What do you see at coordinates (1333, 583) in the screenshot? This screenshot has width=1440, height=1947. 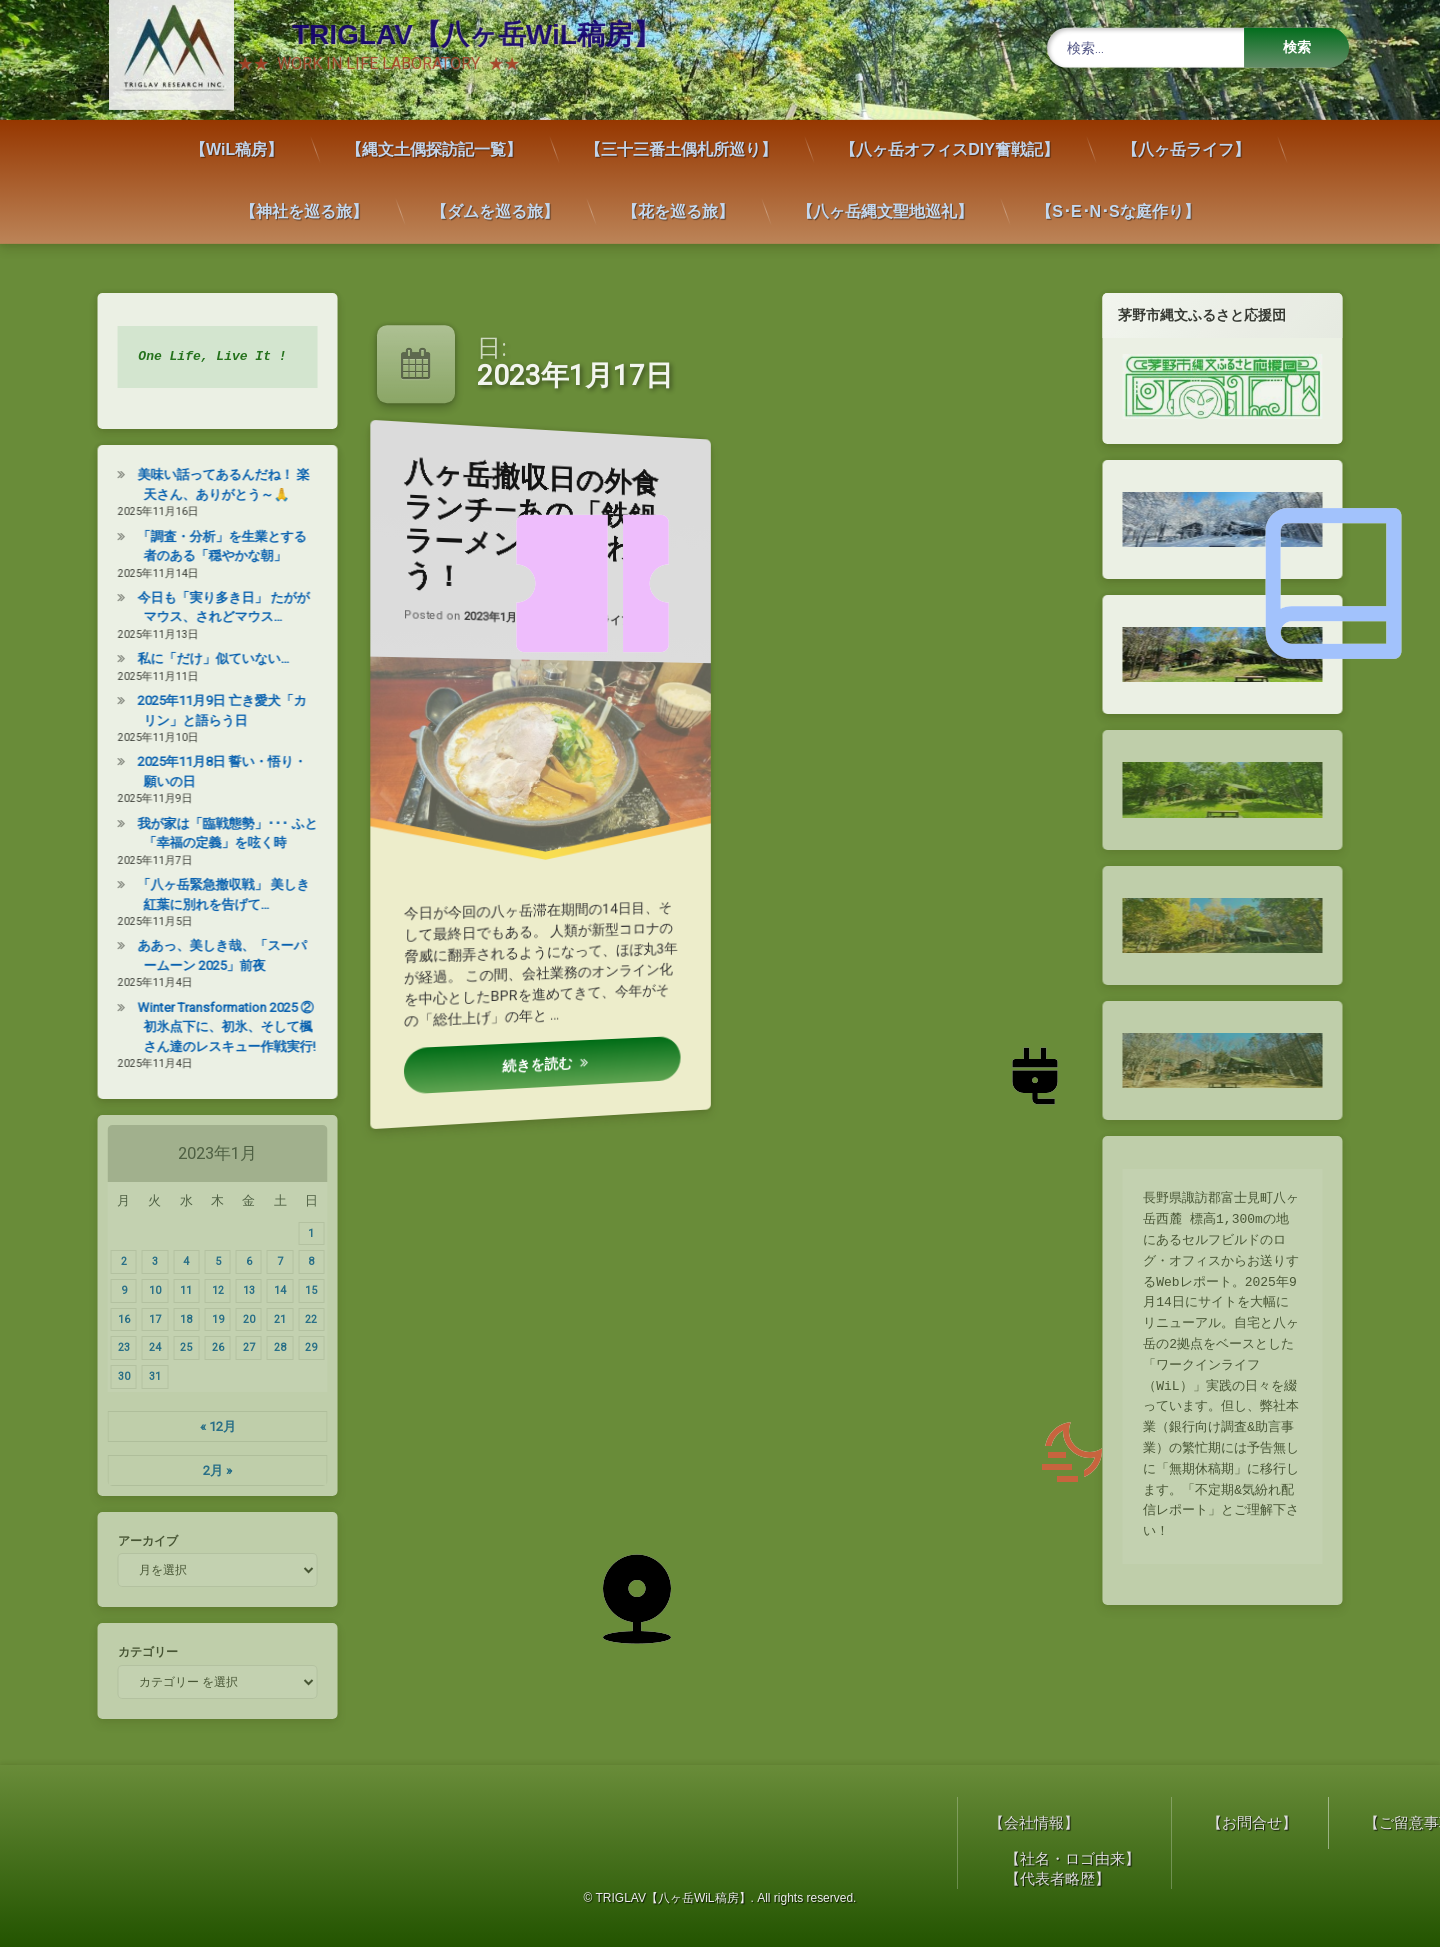 I see `open your library or reading list` at bounding box center [1333, 583].